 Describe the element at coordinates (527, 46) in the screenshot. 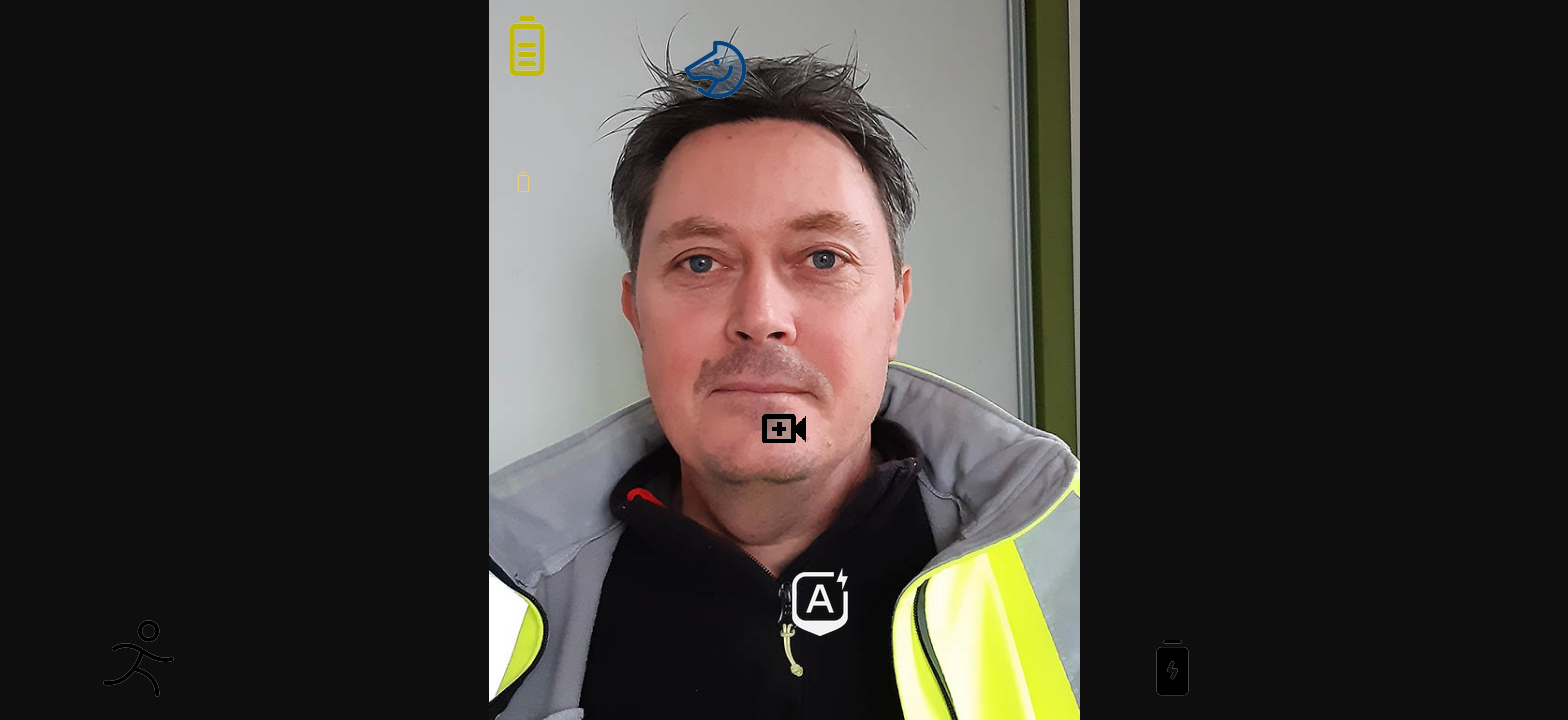

I see `indicates high battery level` at that location.